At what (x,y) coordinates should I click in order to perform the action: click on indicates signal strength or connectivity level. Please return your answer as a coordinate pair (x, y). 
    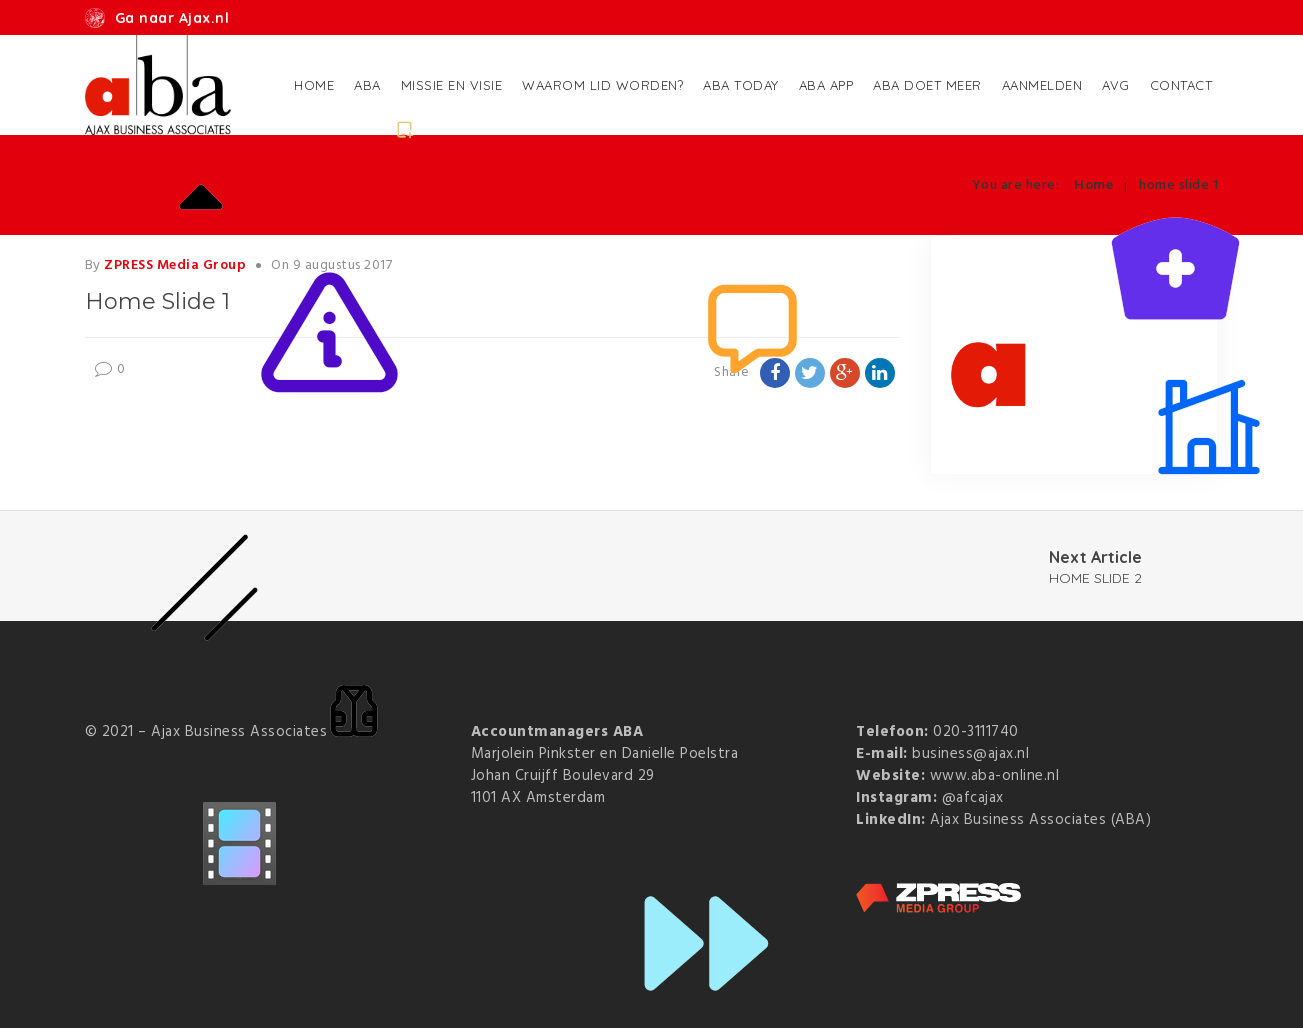
    Looking at the image, I should click on (207, 590).